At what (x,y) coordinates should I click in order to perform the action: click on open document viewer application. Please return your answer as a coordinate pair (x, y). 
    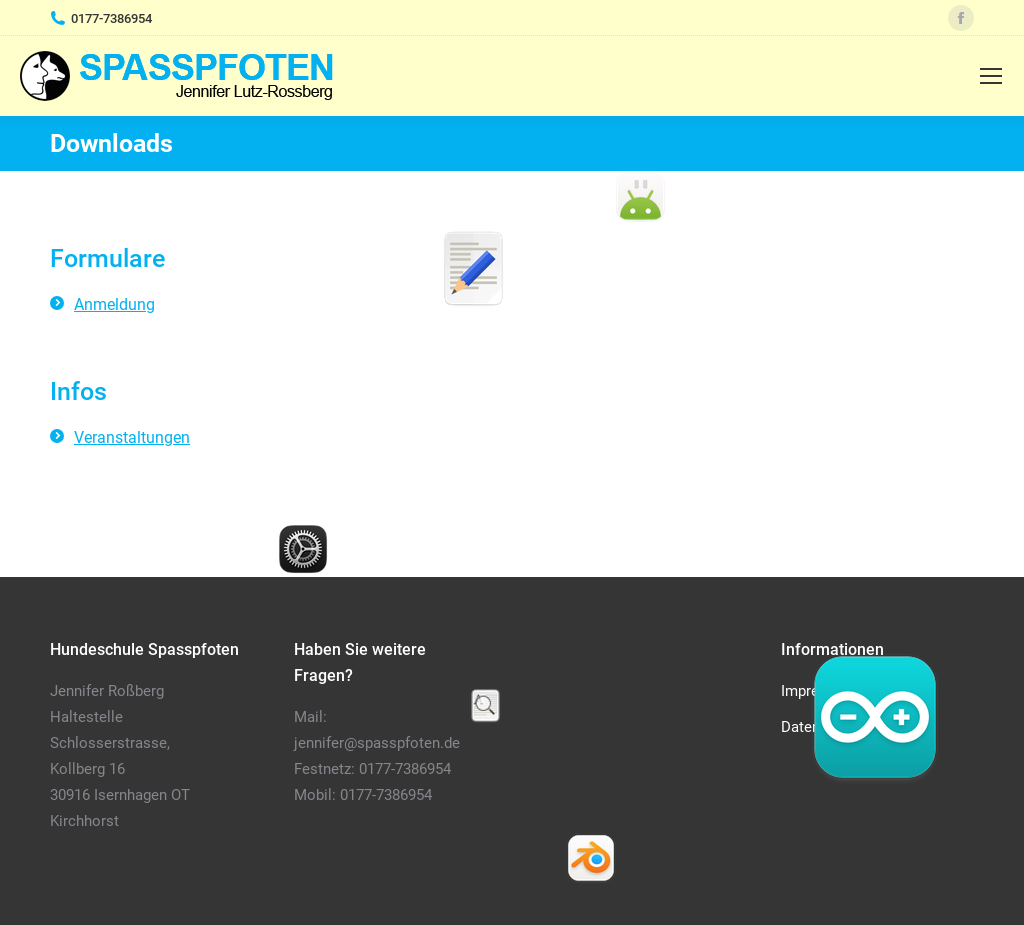
    Looking at the image, I should click on (485, 705).